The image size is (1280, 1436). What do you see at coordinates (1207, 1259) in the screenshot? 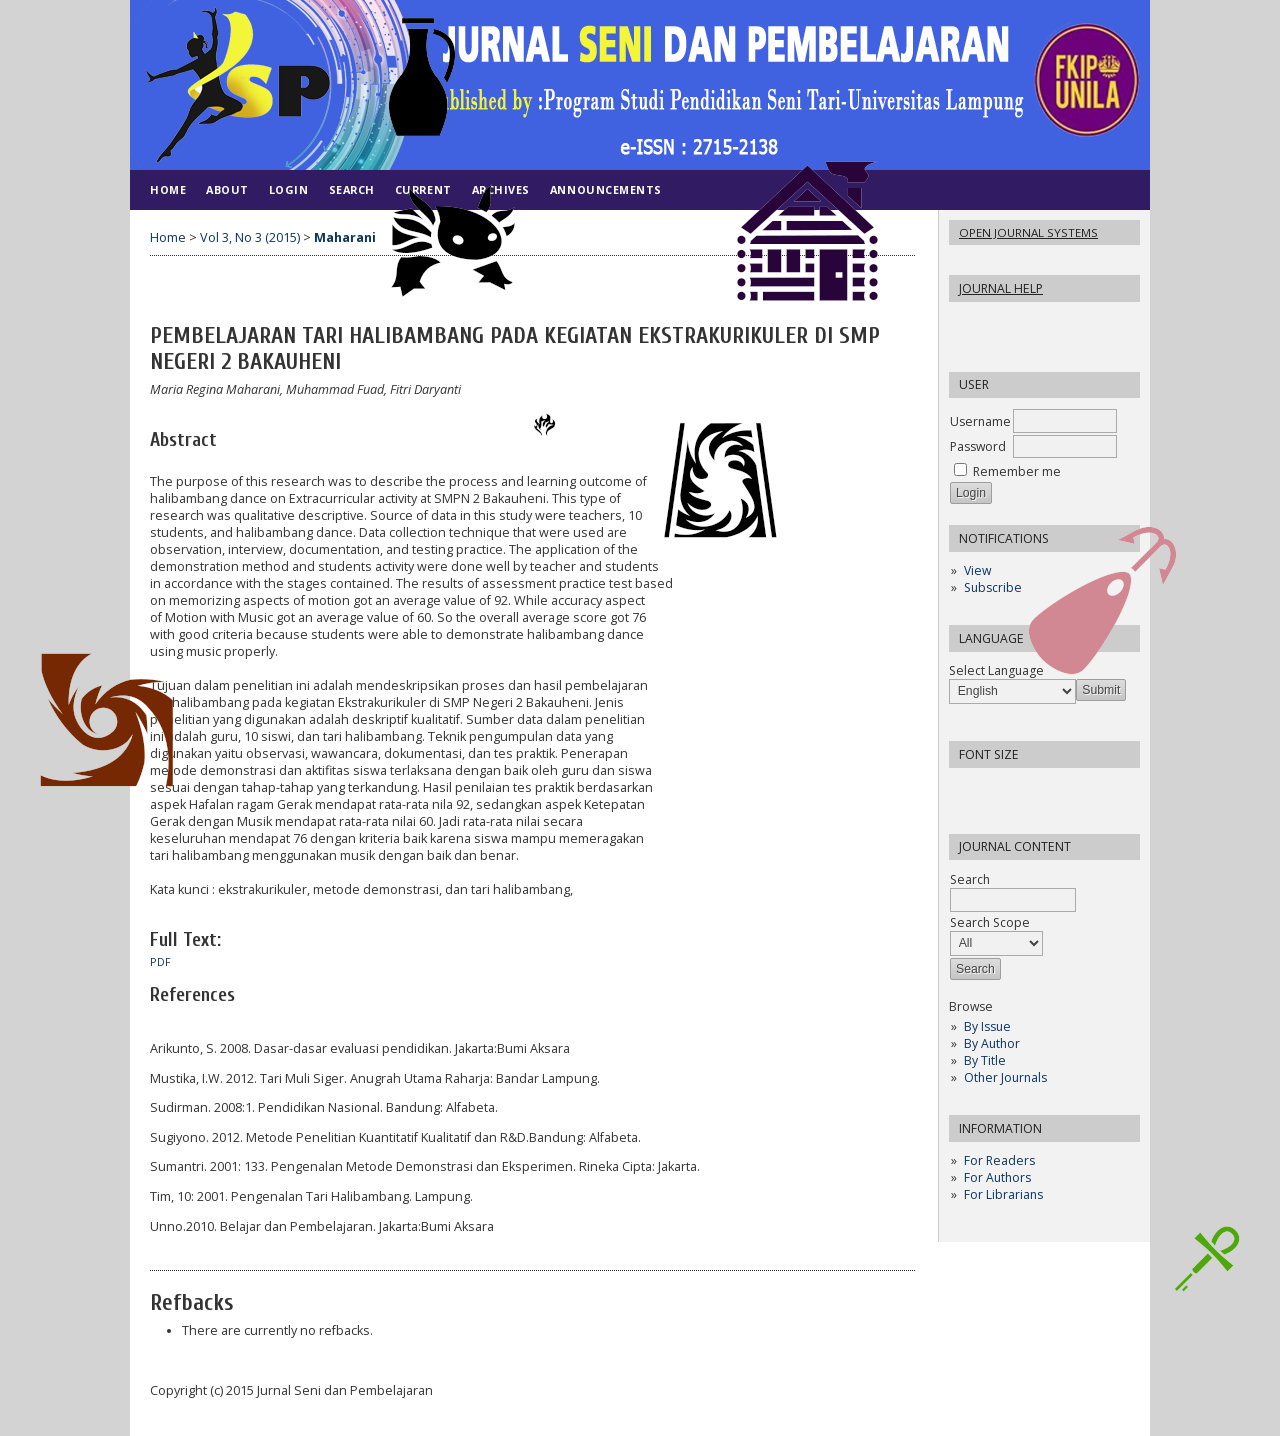
I see `millennium key item from yu-gi-oh series` at bounding box center [1207, 1259].